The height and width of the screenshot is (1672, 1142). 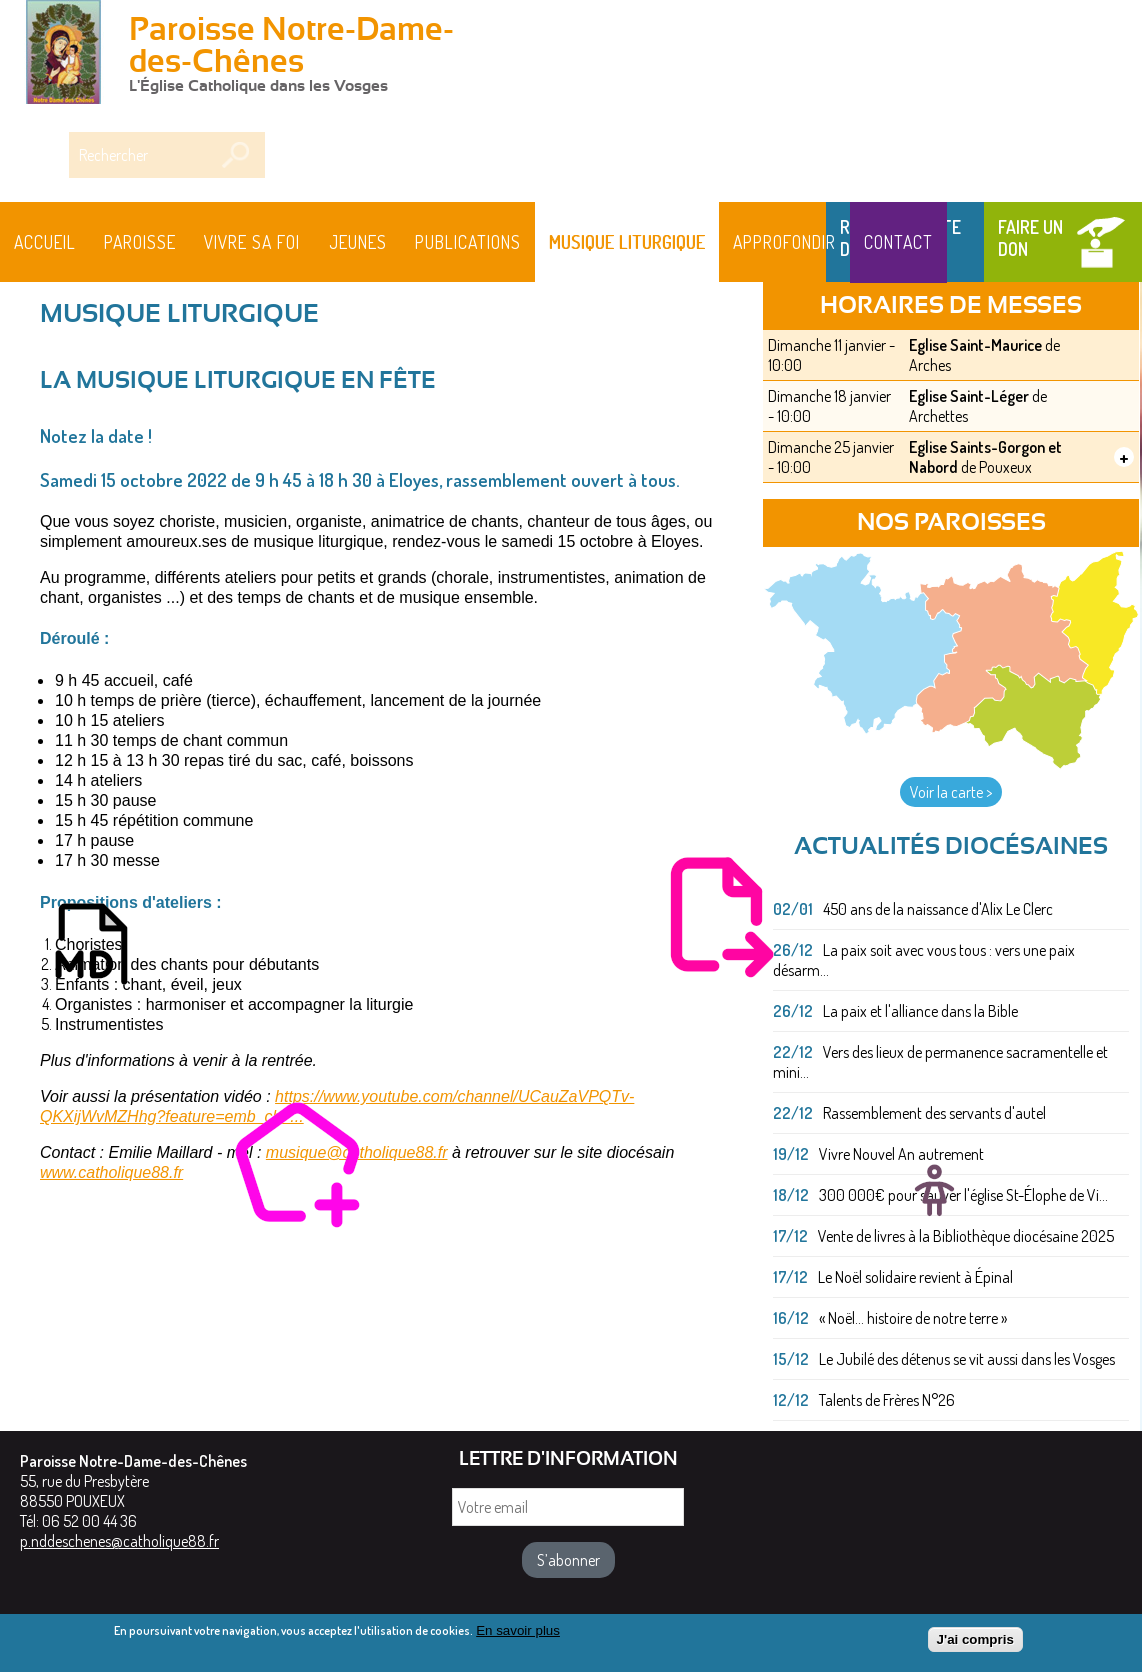 I want to click on add a new shape or polygon element, so click(x=297, y=1165).